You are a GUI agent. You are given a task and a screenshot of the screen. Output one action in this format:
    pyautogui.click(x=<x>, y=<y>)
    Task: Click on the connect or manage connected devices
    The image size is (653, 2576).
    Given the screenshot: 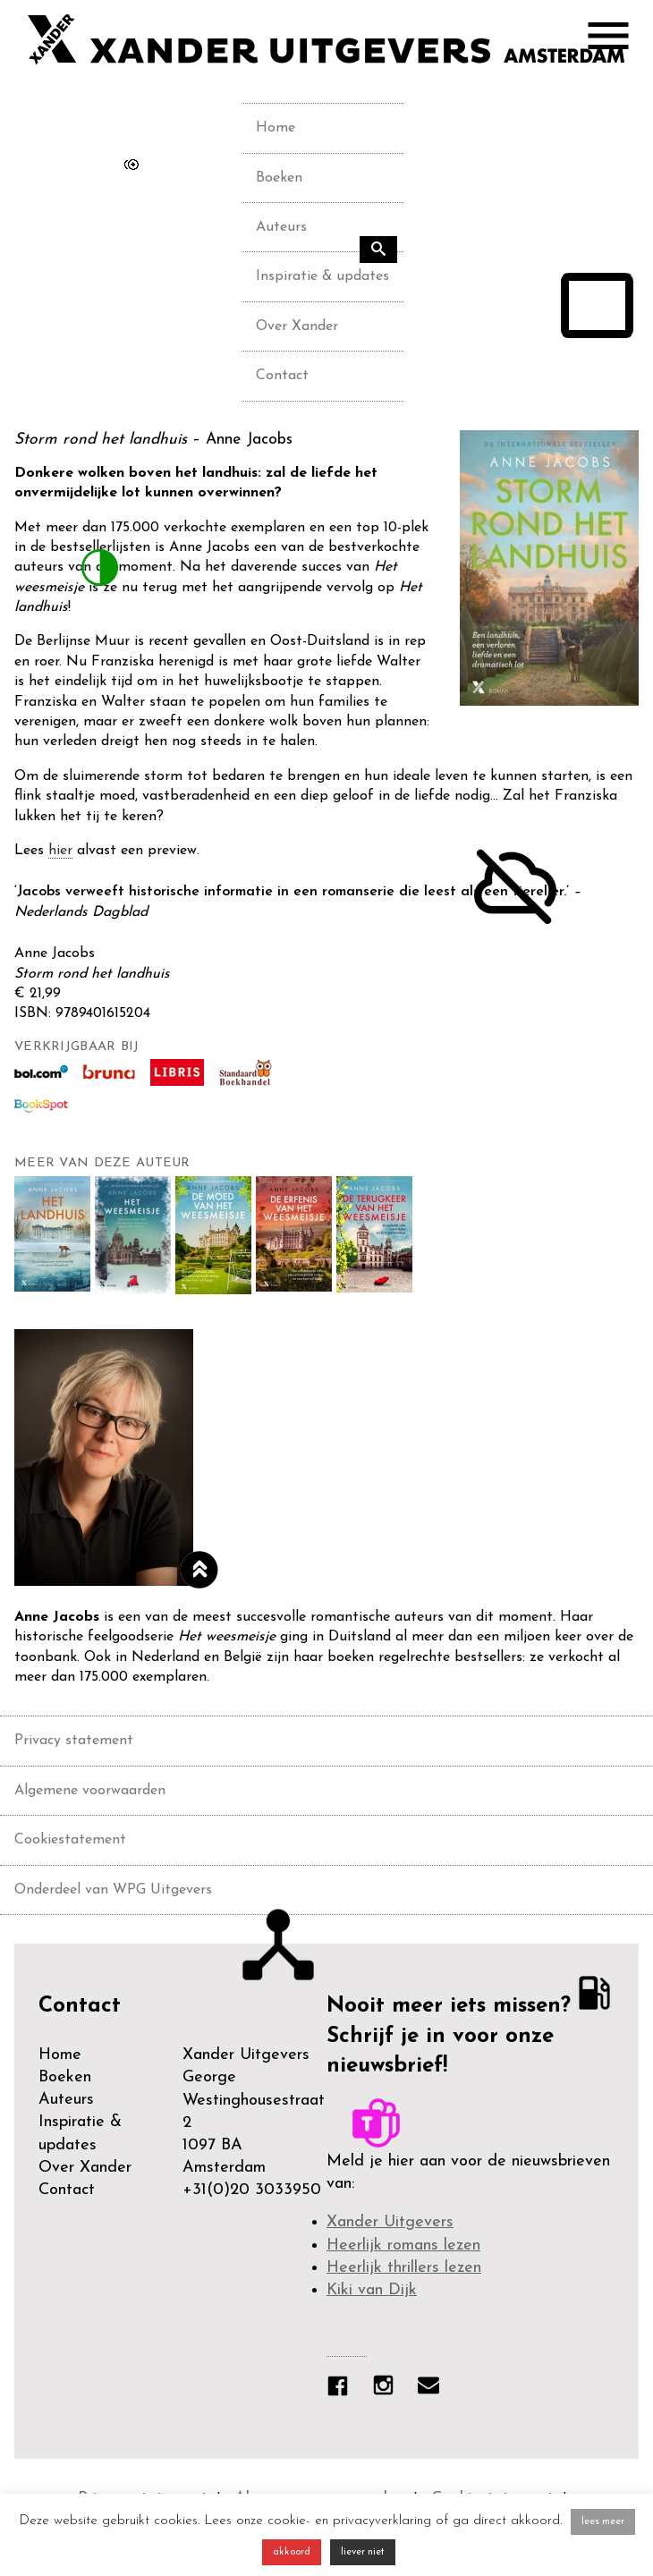 What is the action you would take?
    pyautogui.click(x=278, y=1945)
    